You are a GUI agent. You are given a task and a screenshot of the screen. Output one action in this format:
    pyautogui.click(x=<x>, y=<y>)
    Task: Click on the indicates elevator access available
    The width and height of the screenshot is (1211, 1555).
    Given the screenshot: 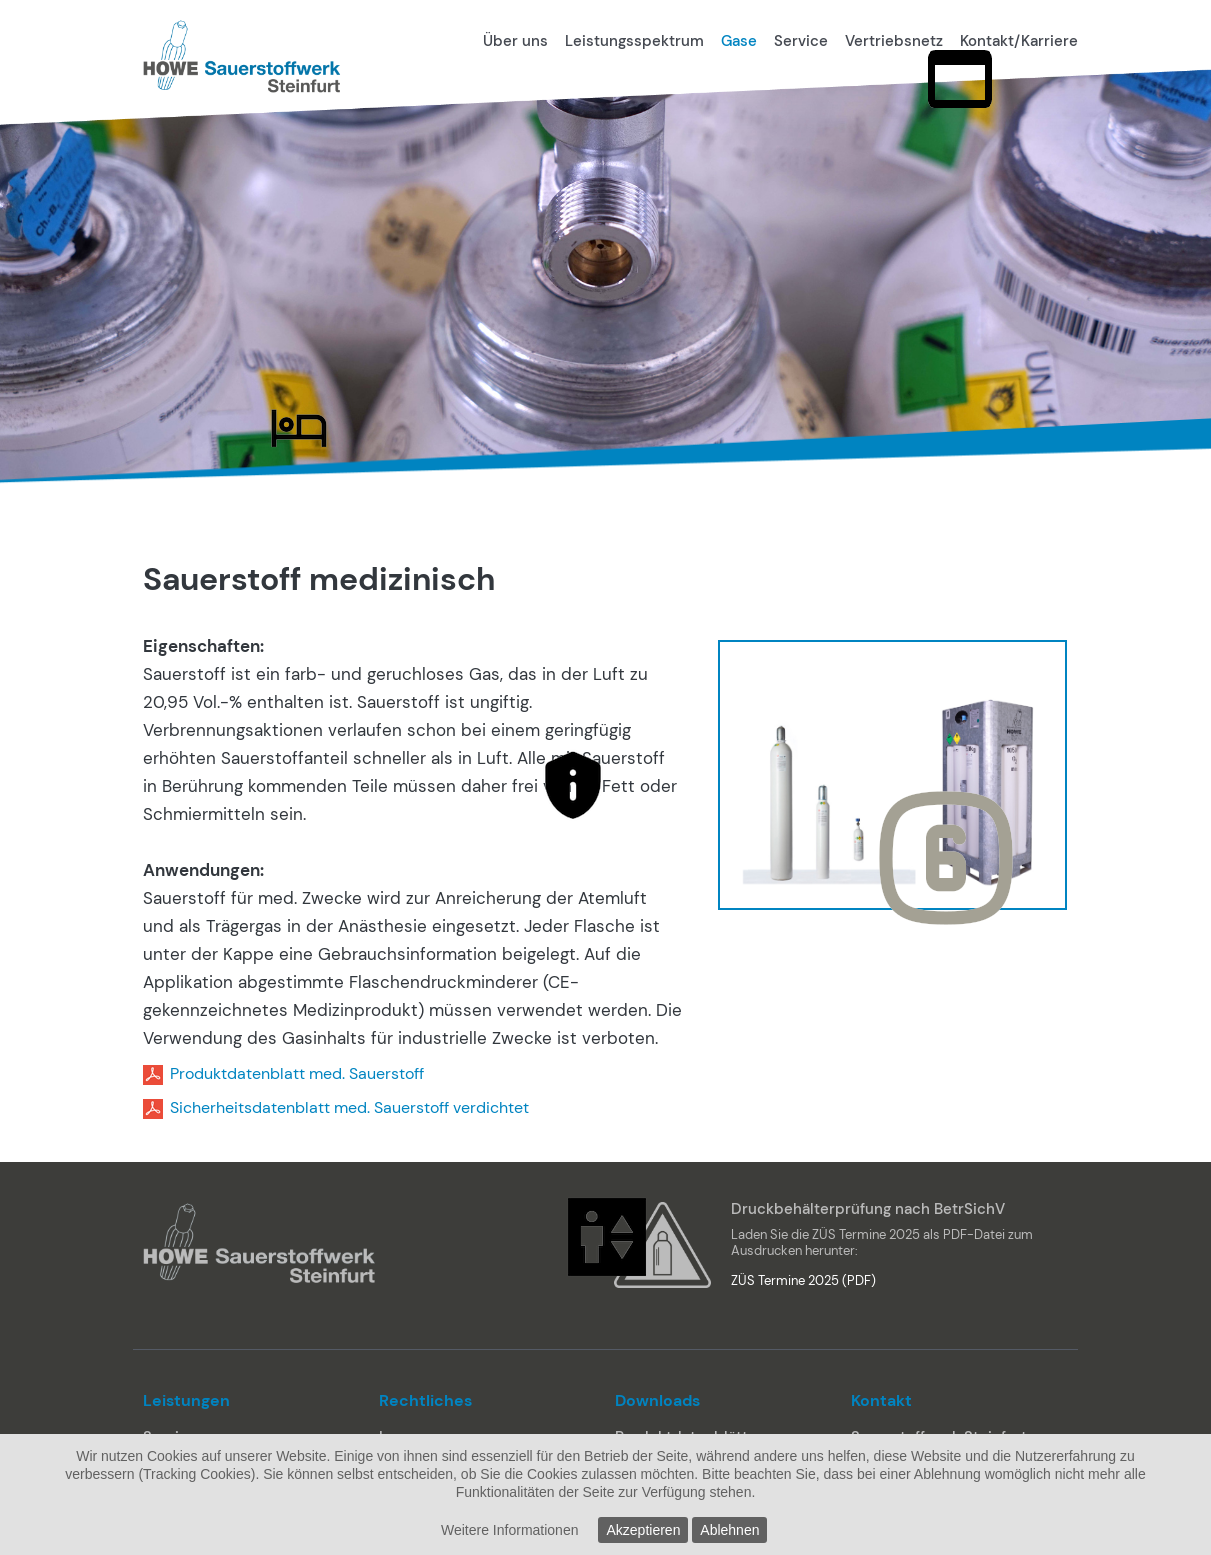 What is the action you would take?
    pyautogui.click(x=607, y=1237)
    